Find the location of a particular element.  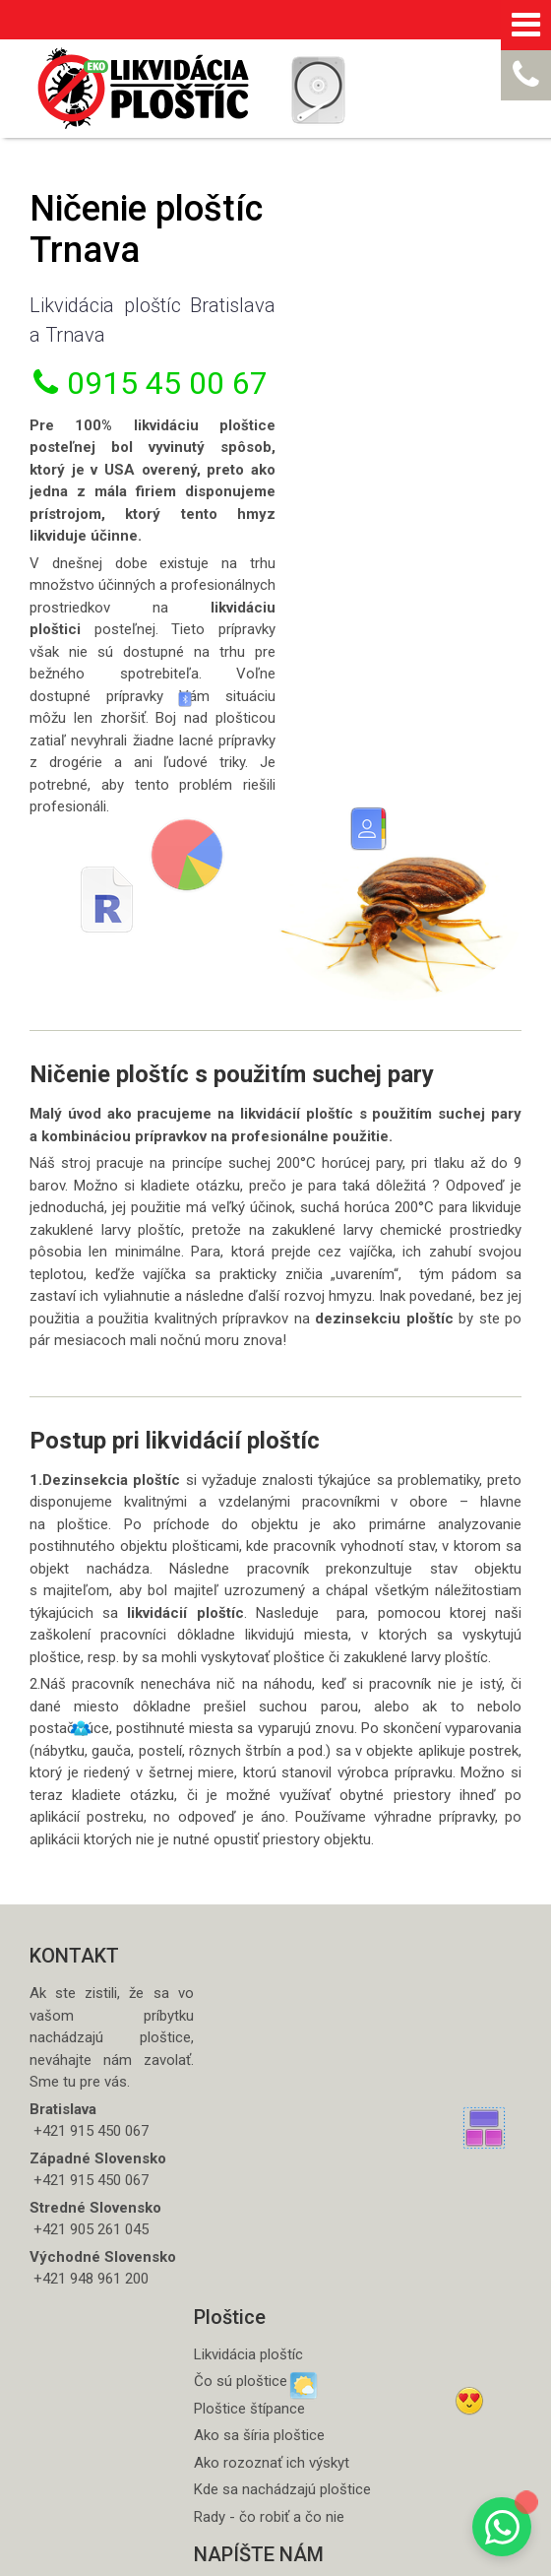

open the weather app is located at coordinates (303, 2385).